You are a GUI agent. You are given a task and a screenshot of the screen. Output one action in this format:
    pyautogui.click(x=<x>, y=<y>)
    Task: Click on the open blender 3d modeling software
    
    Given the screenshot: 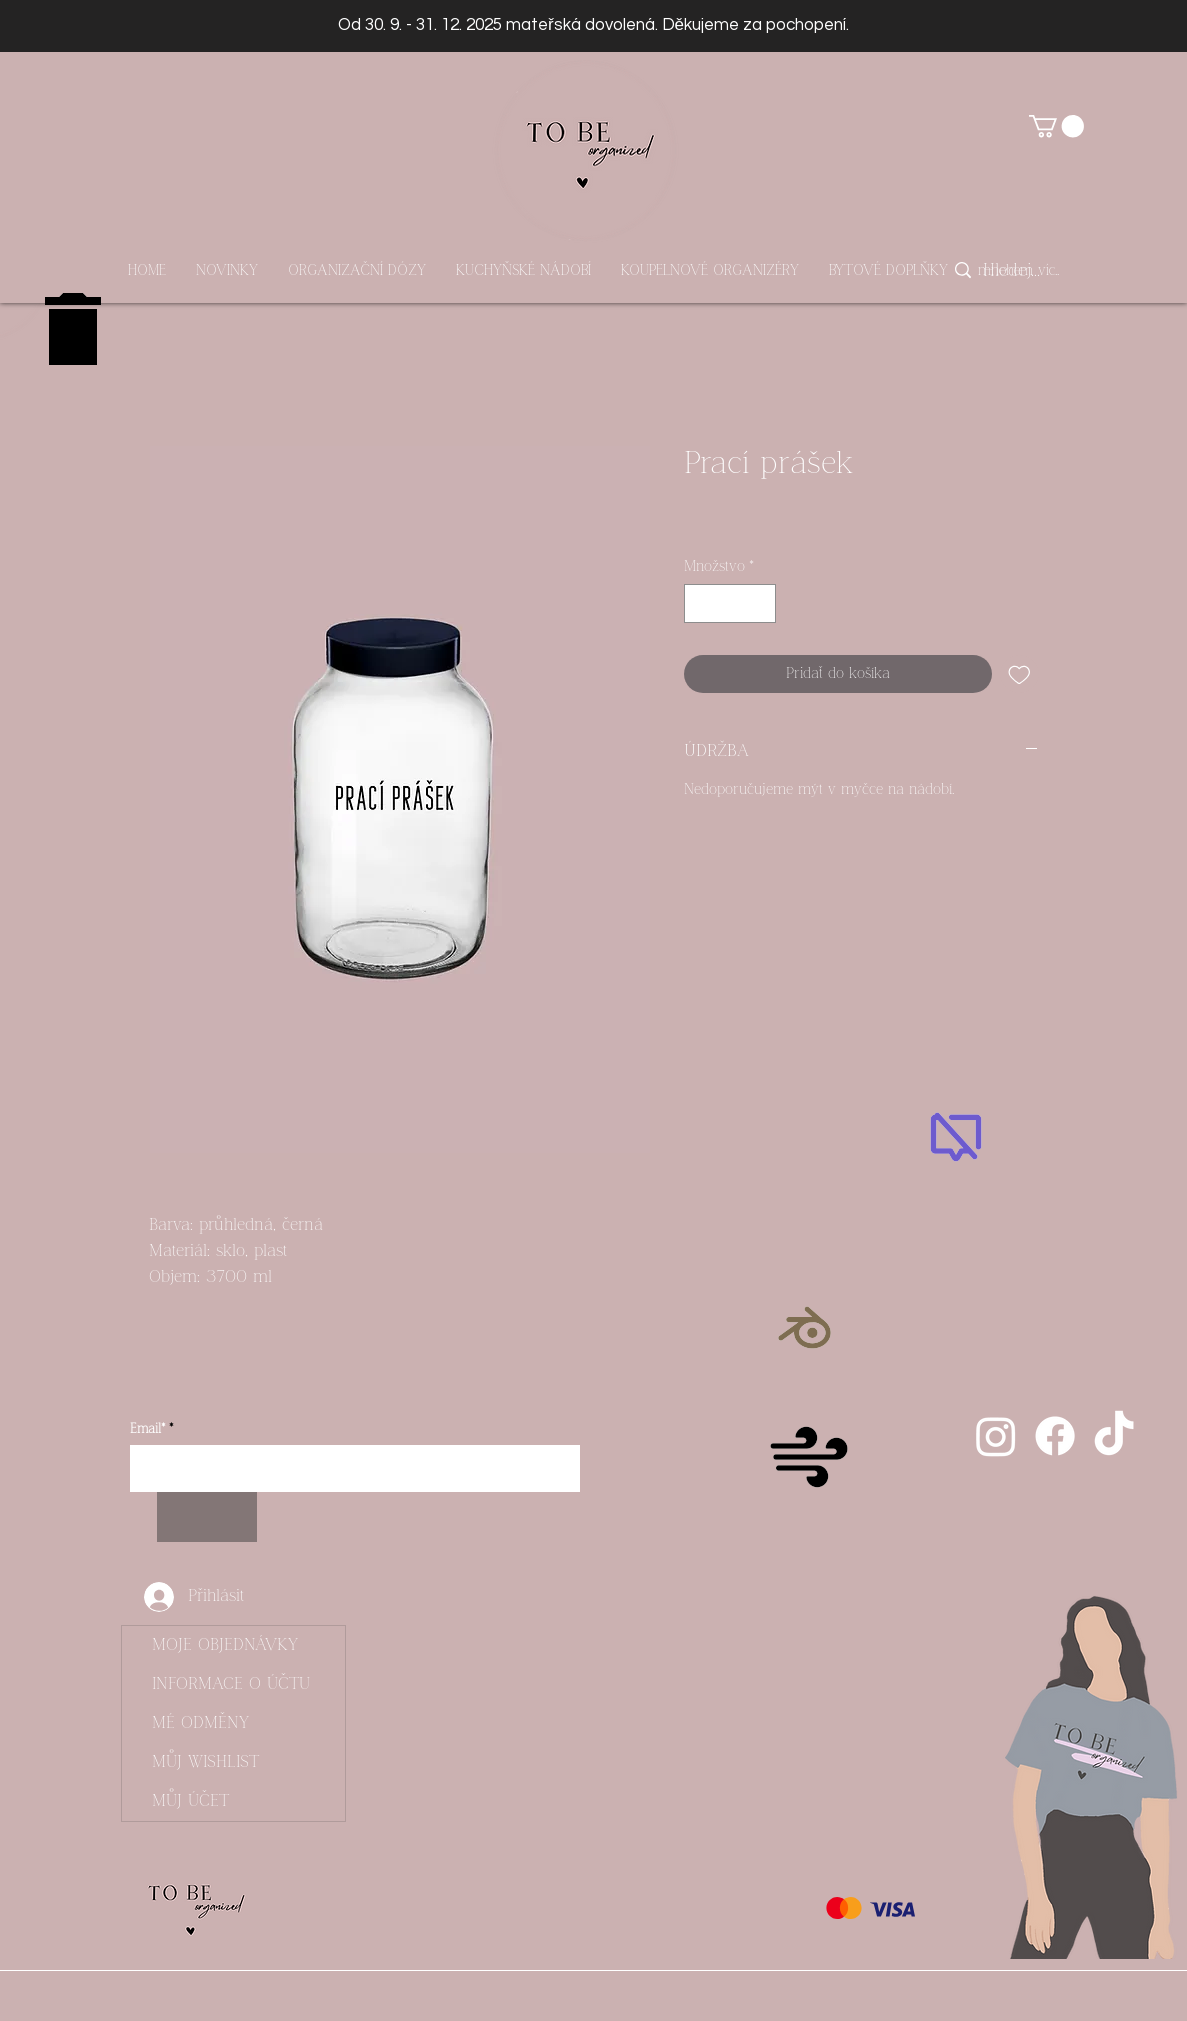 What is the action you would take?
    pyautogui.click(x=804, y=1327)
    